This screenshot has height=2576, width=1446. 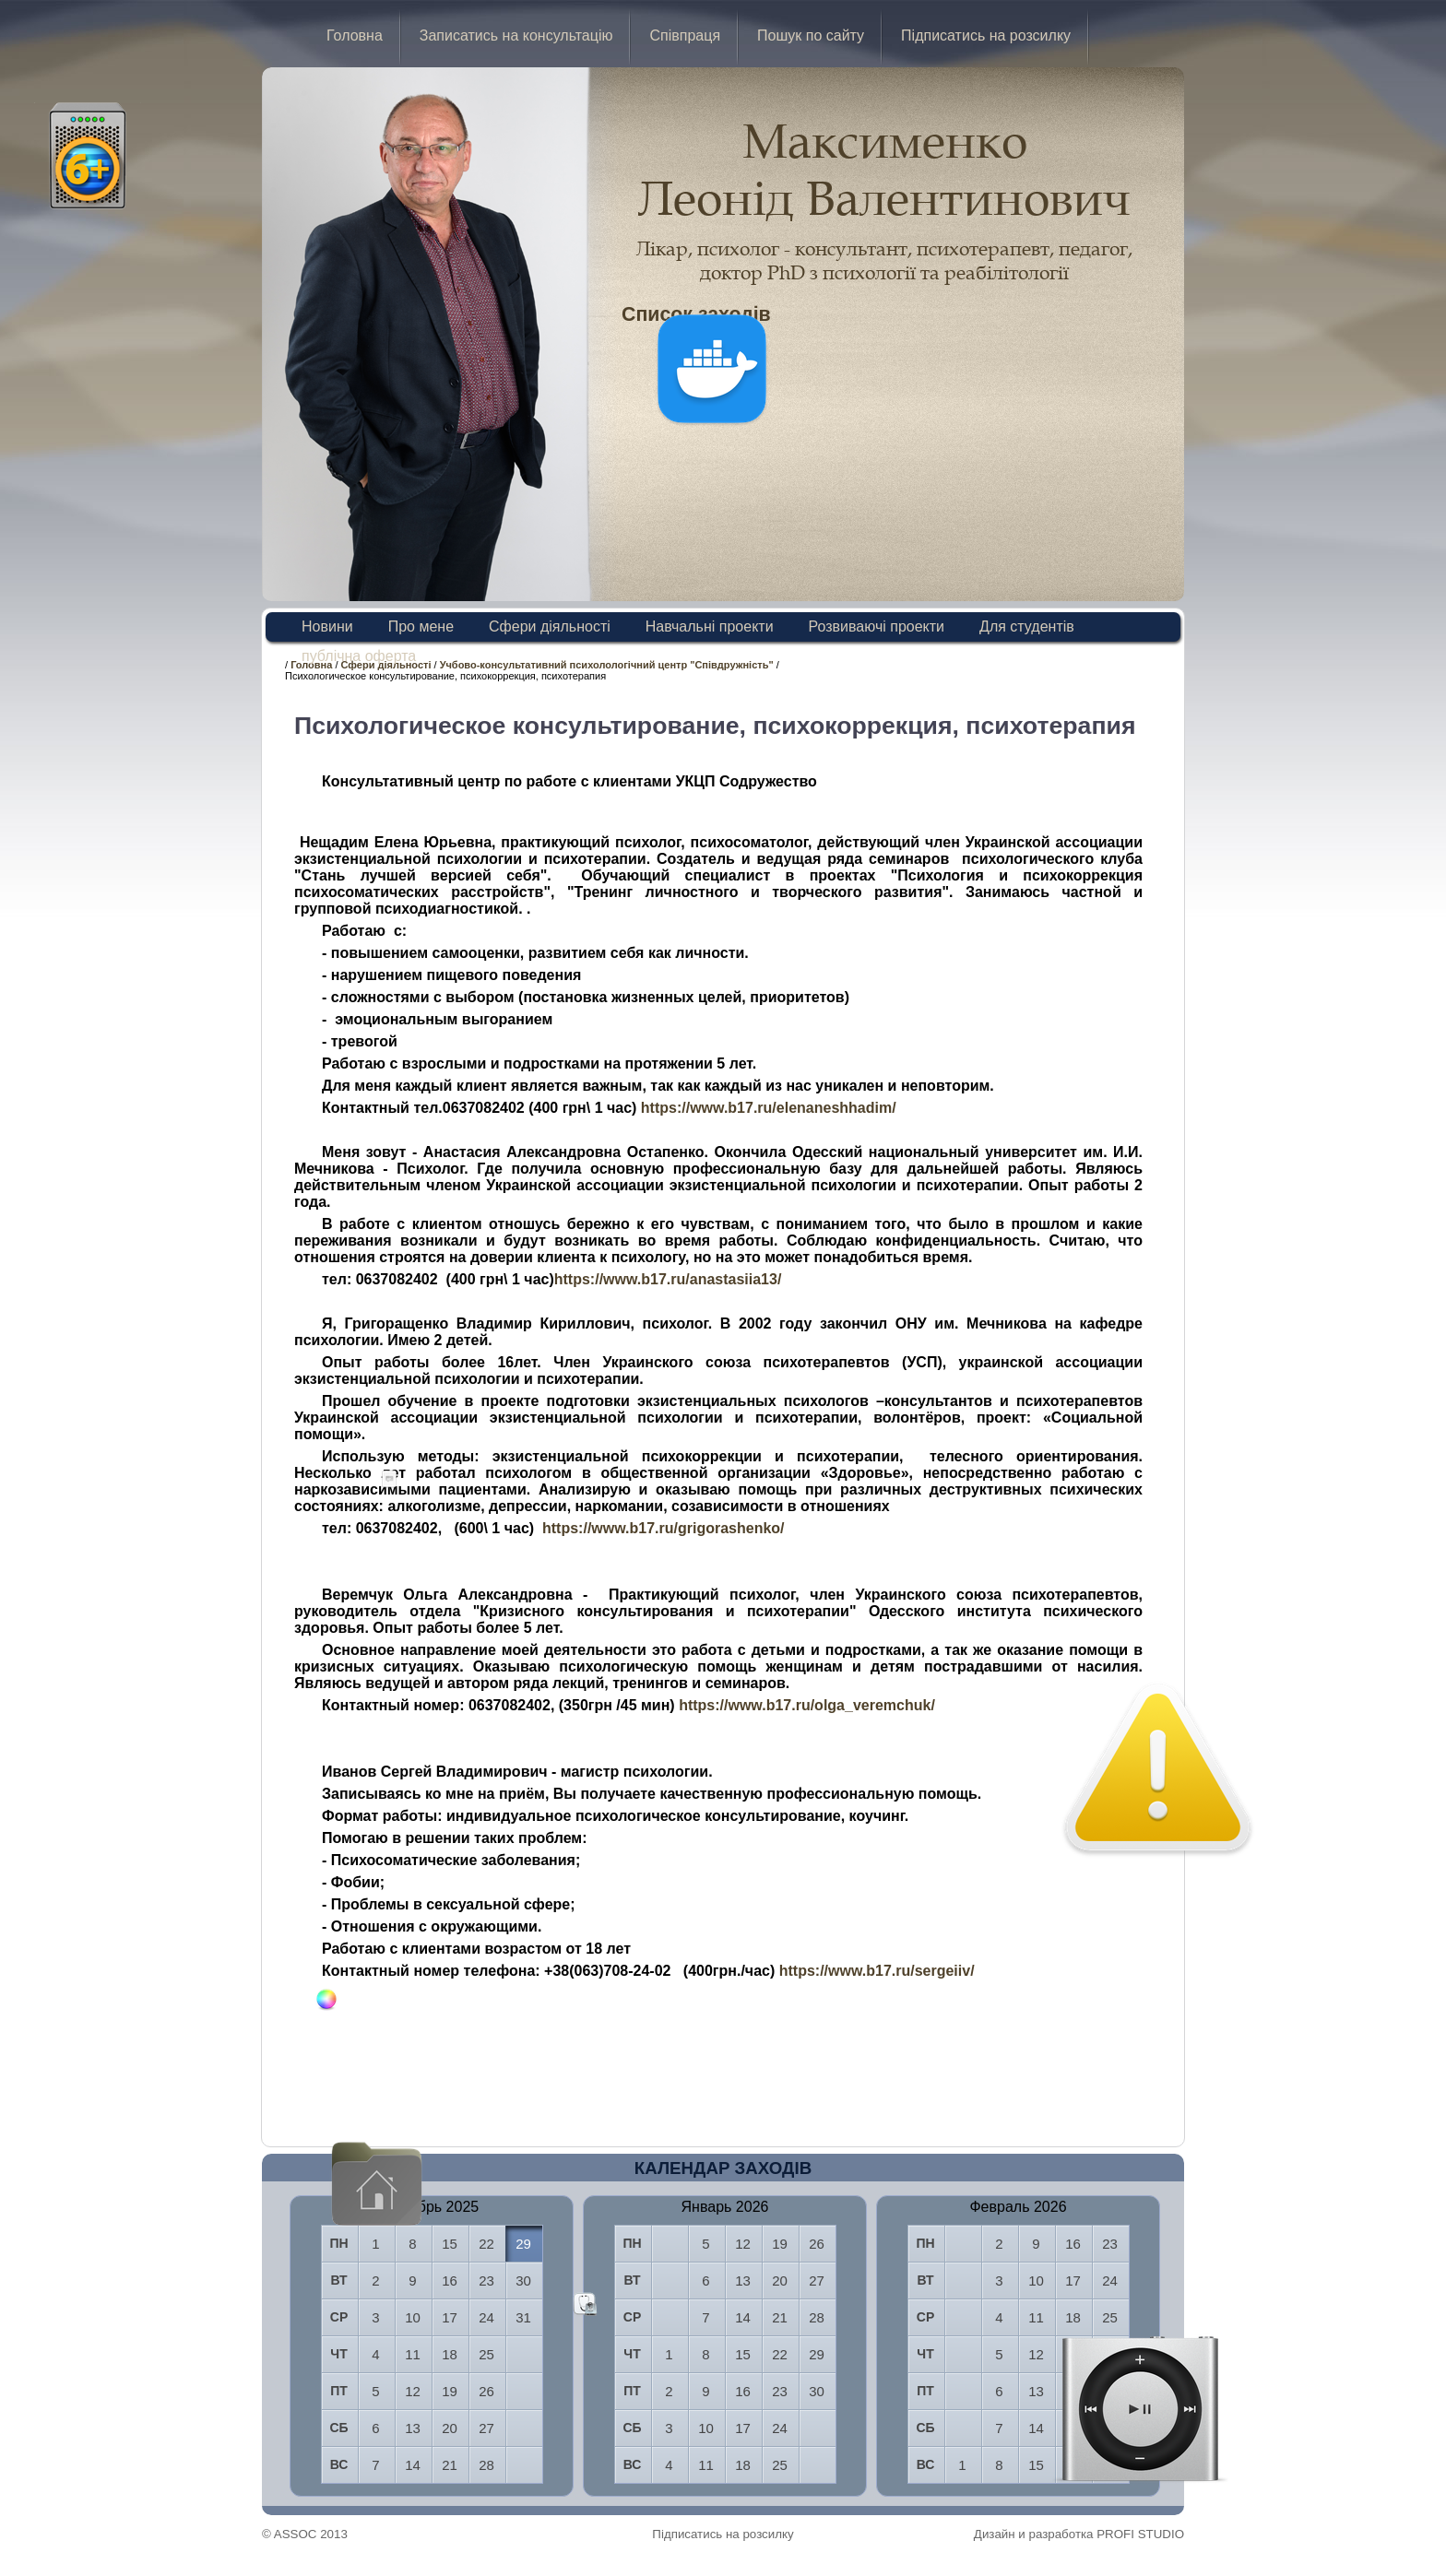 What do you see at coordinates (1157, 1767) in the screenshot?
I see `open diagnostics reporter to view system issues` at bounding box center [1157, 1767].